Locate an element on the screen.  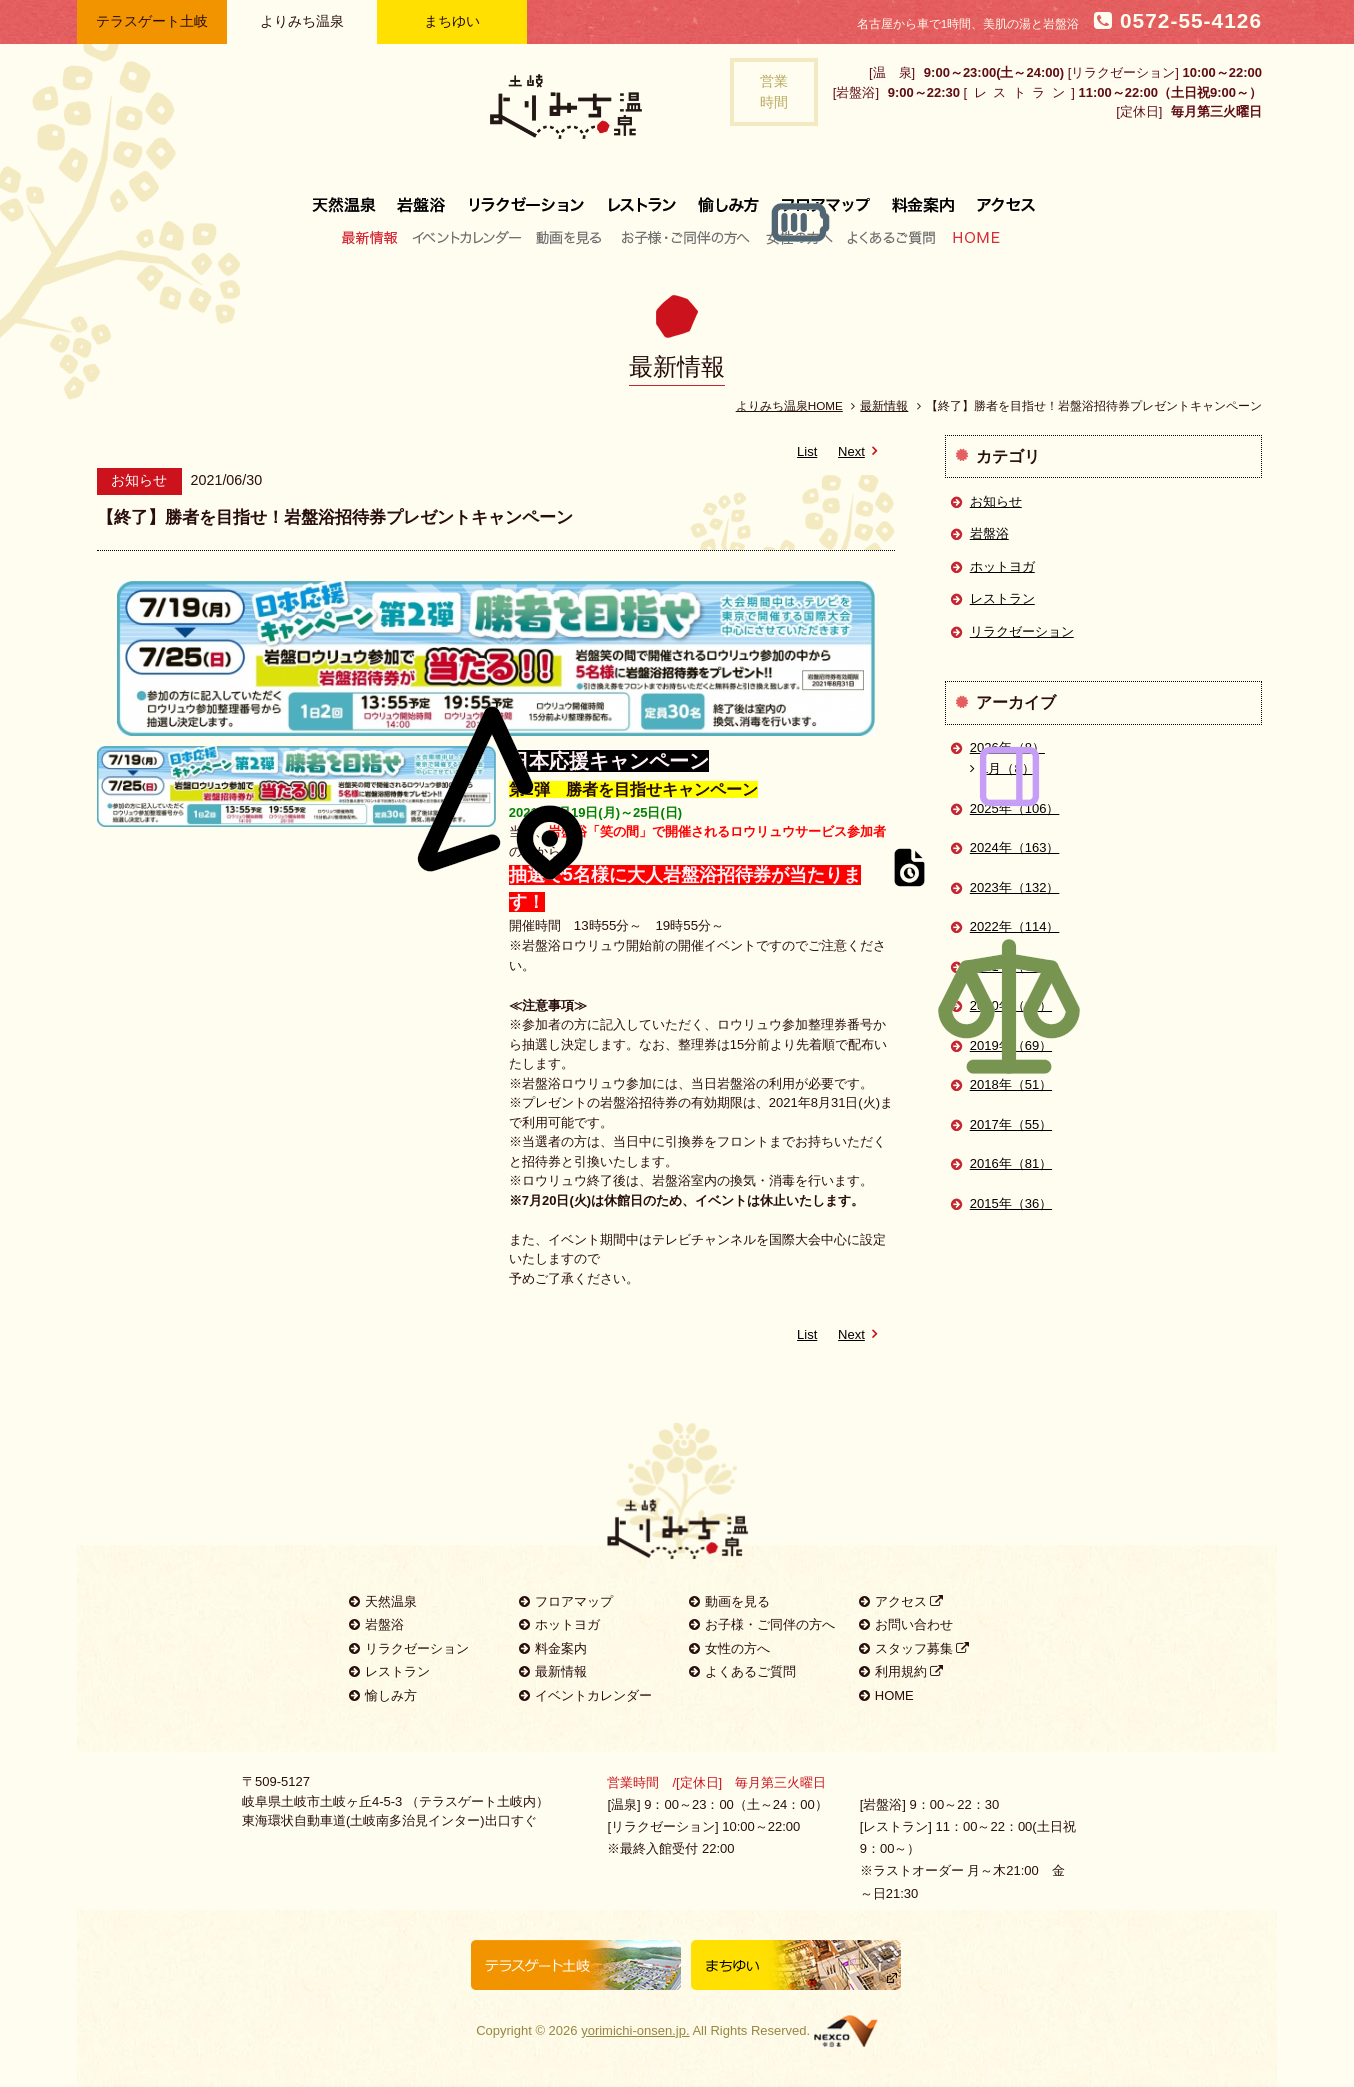
toggle right sidebar panel is located at coordinates (1009, 776).